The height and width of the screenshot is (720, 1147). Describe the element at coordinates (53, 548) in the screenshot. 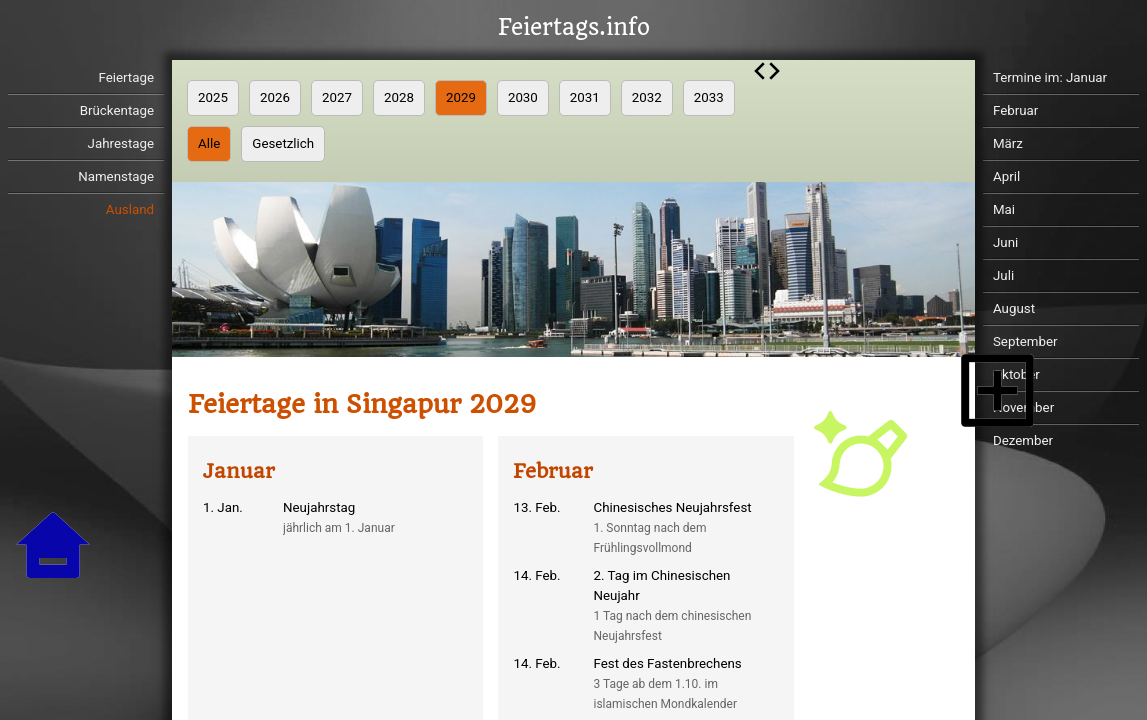

I see `navigate to home screen` at that location.